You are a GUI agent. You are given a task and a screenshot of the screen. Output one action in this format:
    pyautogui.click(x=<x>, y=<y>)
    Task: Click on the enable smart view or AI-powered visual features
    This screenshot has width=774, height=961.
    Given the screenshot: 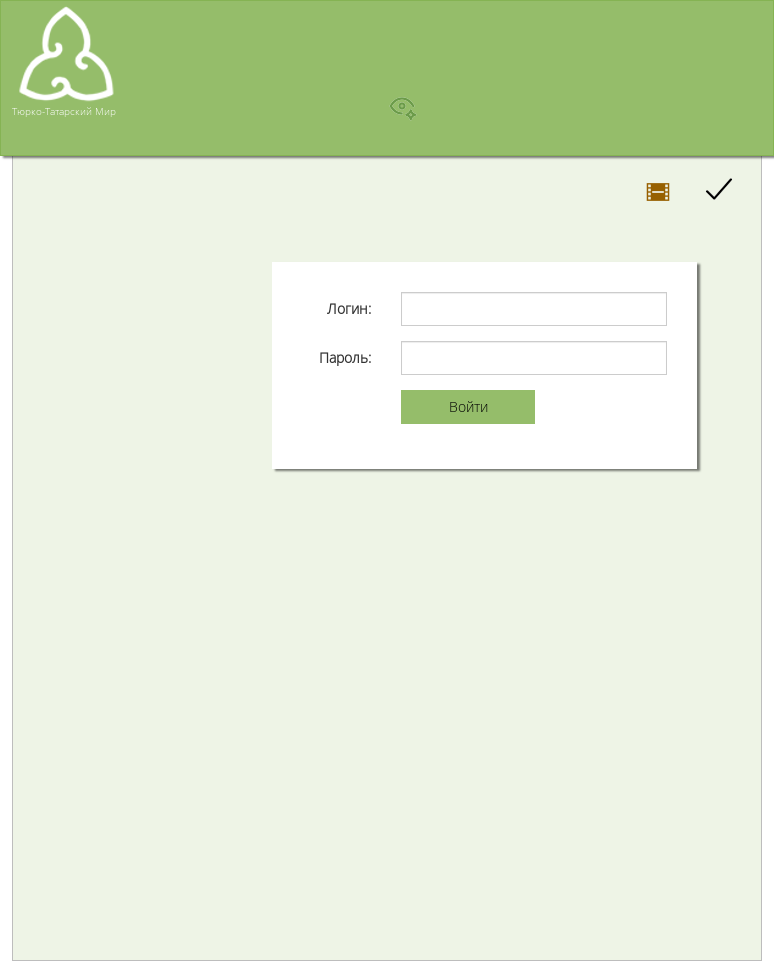 What is the action you would take?
    pyautogui.click(x=402, y=106)
    